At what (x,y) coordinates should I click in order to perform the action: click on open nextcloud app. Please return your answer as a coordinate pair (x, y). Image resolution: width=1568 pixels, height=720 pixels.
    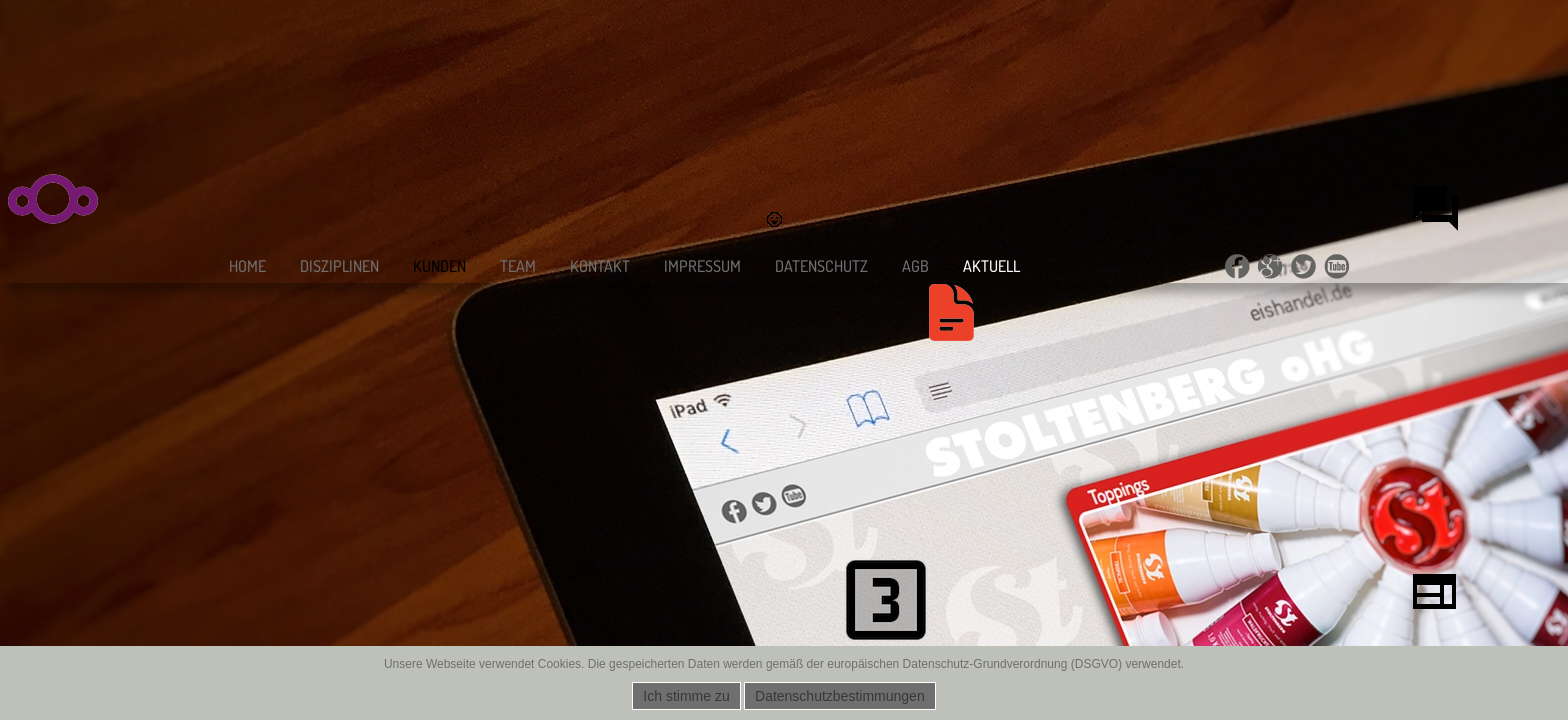
    Looking at the image, I should click on (53, 199).